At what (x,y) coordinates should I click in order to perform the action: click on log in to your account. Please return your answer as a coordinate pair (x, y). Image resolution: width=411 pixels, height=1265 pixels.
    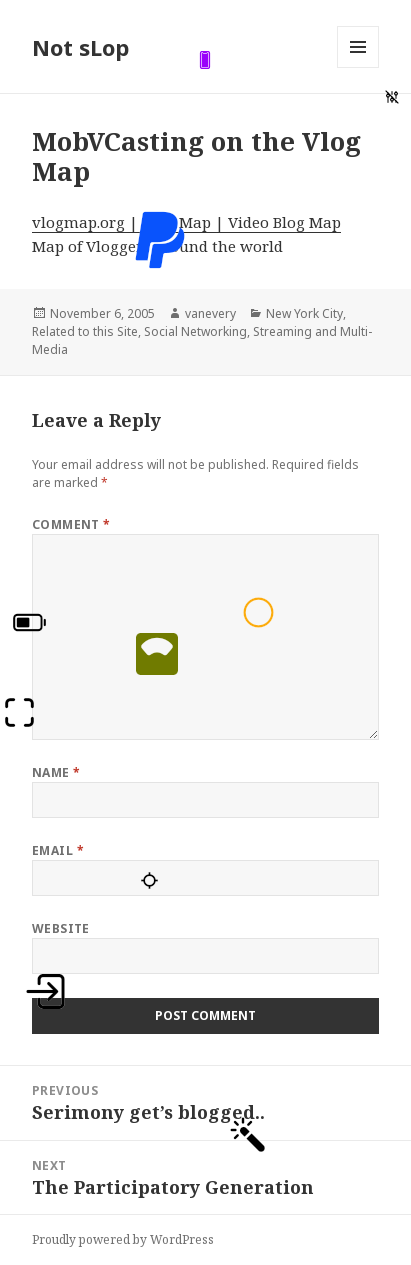
    Looking at the image, I should click on (45, 991).